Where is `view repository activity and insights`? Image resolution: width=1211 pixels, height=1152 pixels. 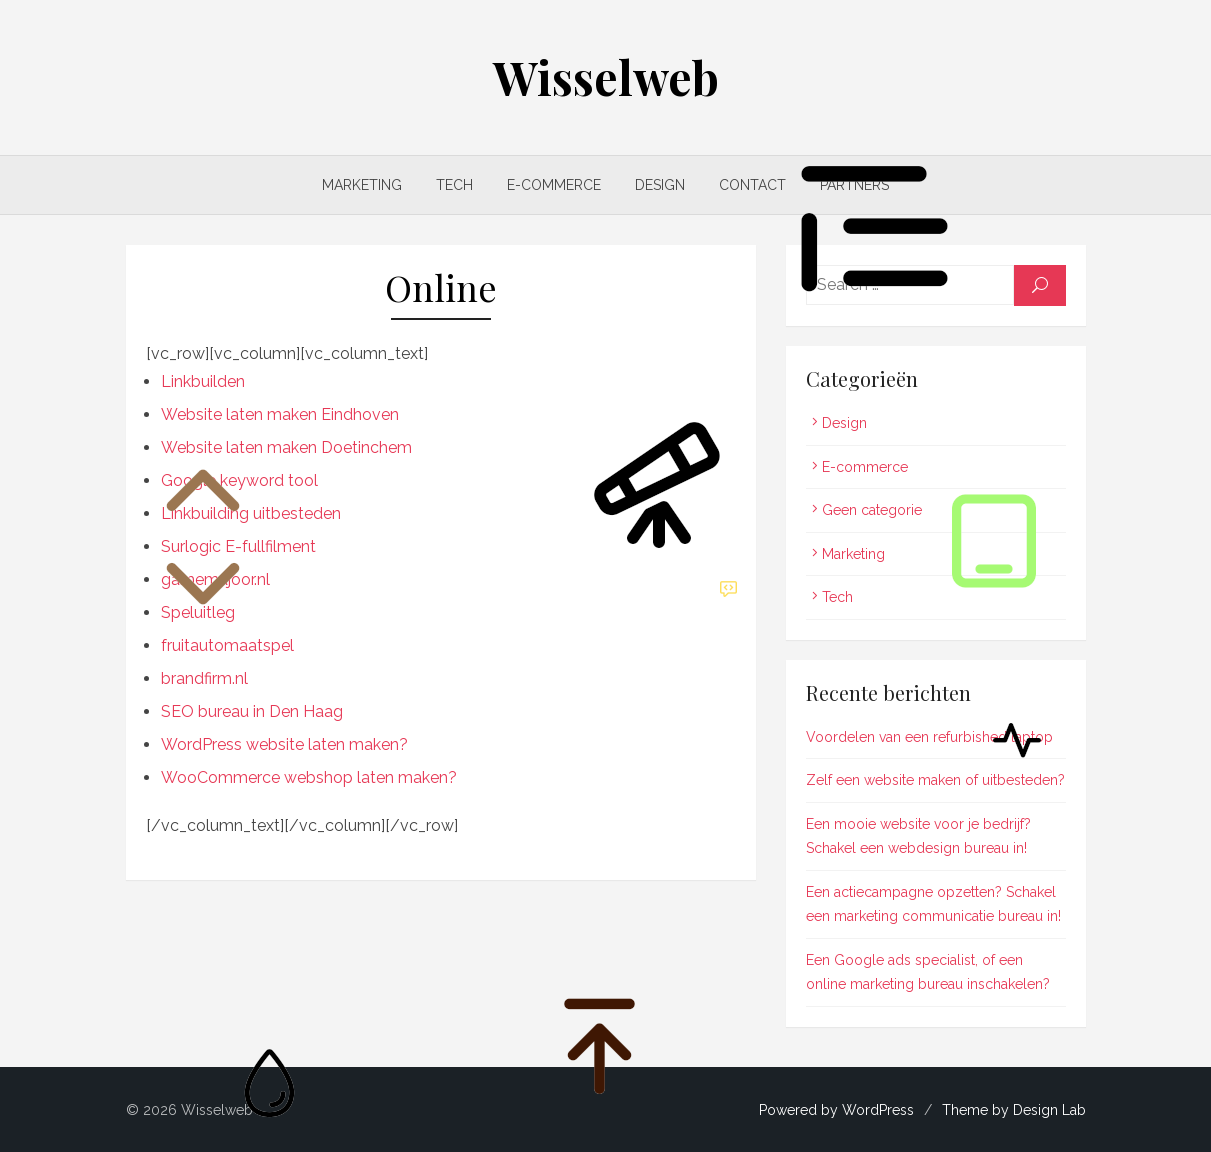 view repository activity and insights is located at coordinates (1017, 741).